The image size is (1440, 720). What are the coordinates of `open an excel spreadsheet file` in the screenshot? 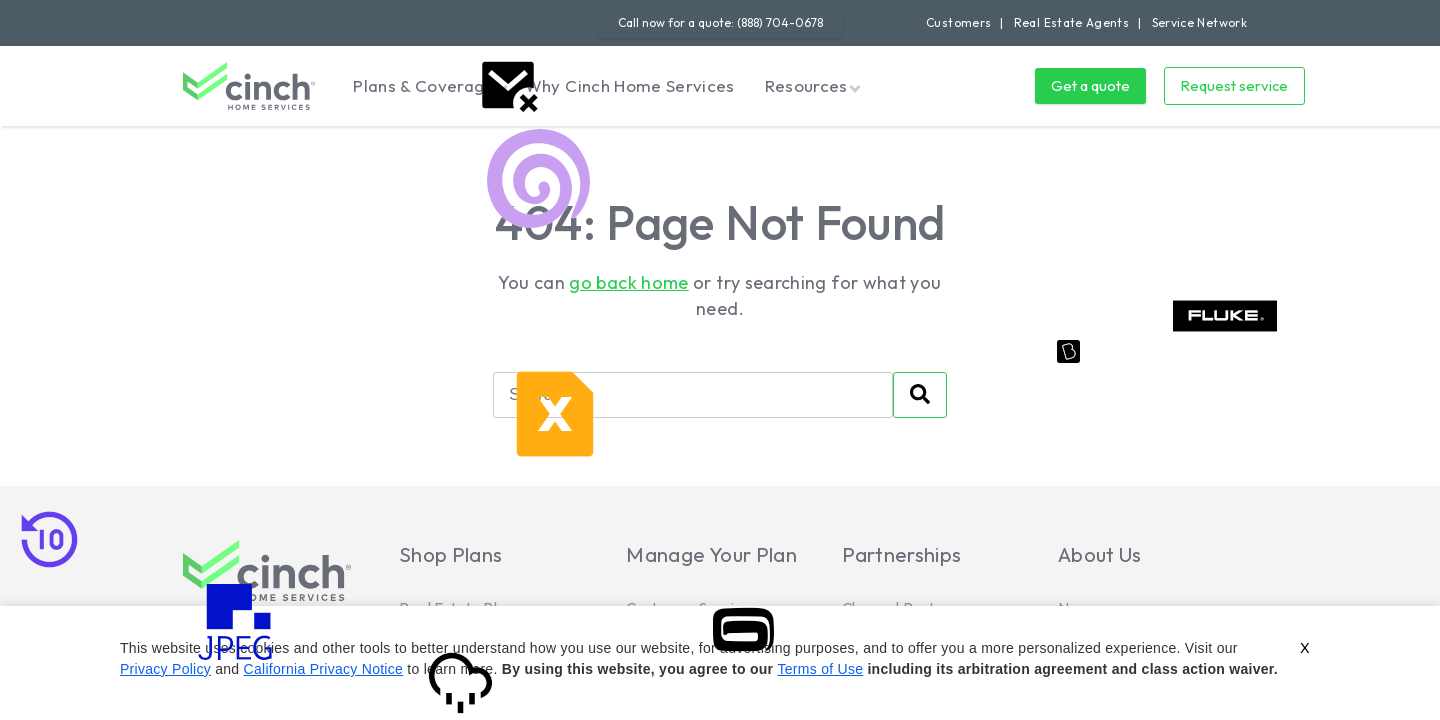 It's located at (555, 414).